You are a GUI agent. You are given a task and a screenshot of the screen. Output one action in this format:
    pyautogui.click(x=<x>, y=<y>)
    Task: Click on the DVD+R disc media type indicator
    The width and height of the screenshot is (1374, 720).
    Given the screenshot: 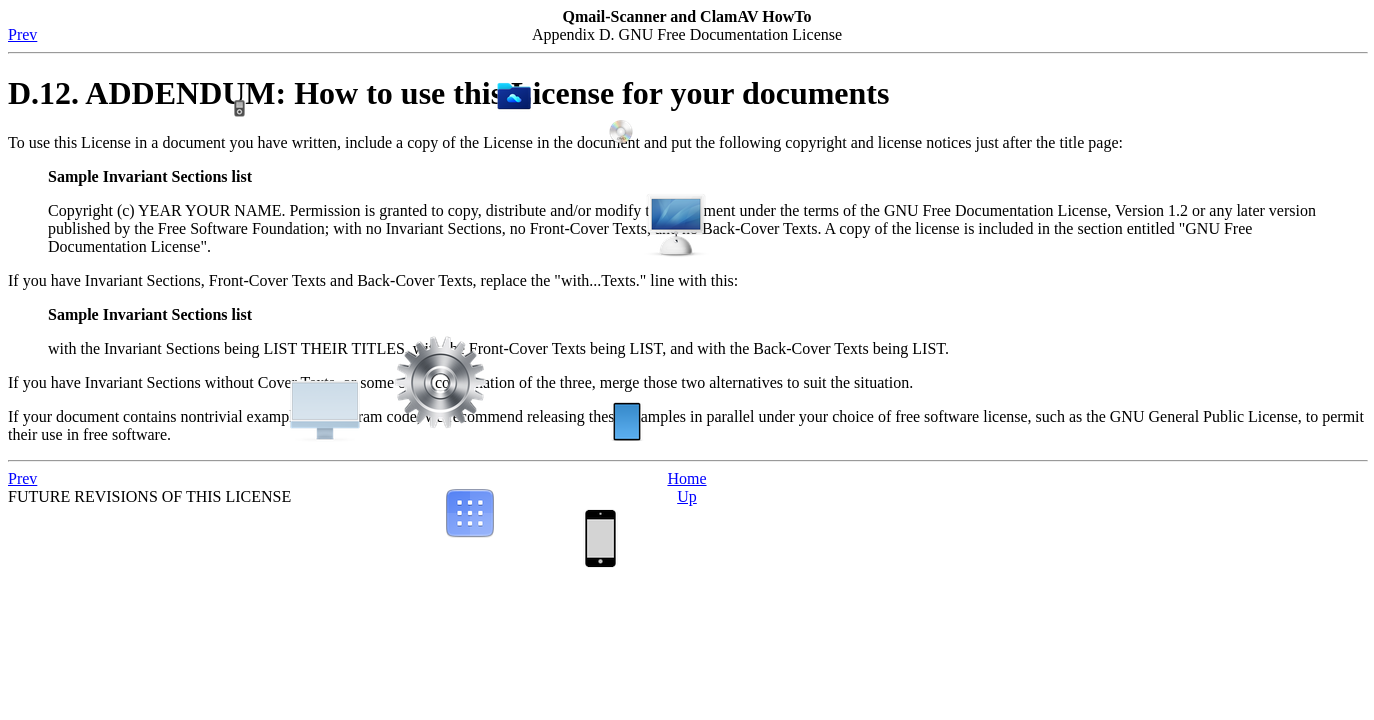 What is the action you would take?
    pyautogui.click(x=621, y=132)
    